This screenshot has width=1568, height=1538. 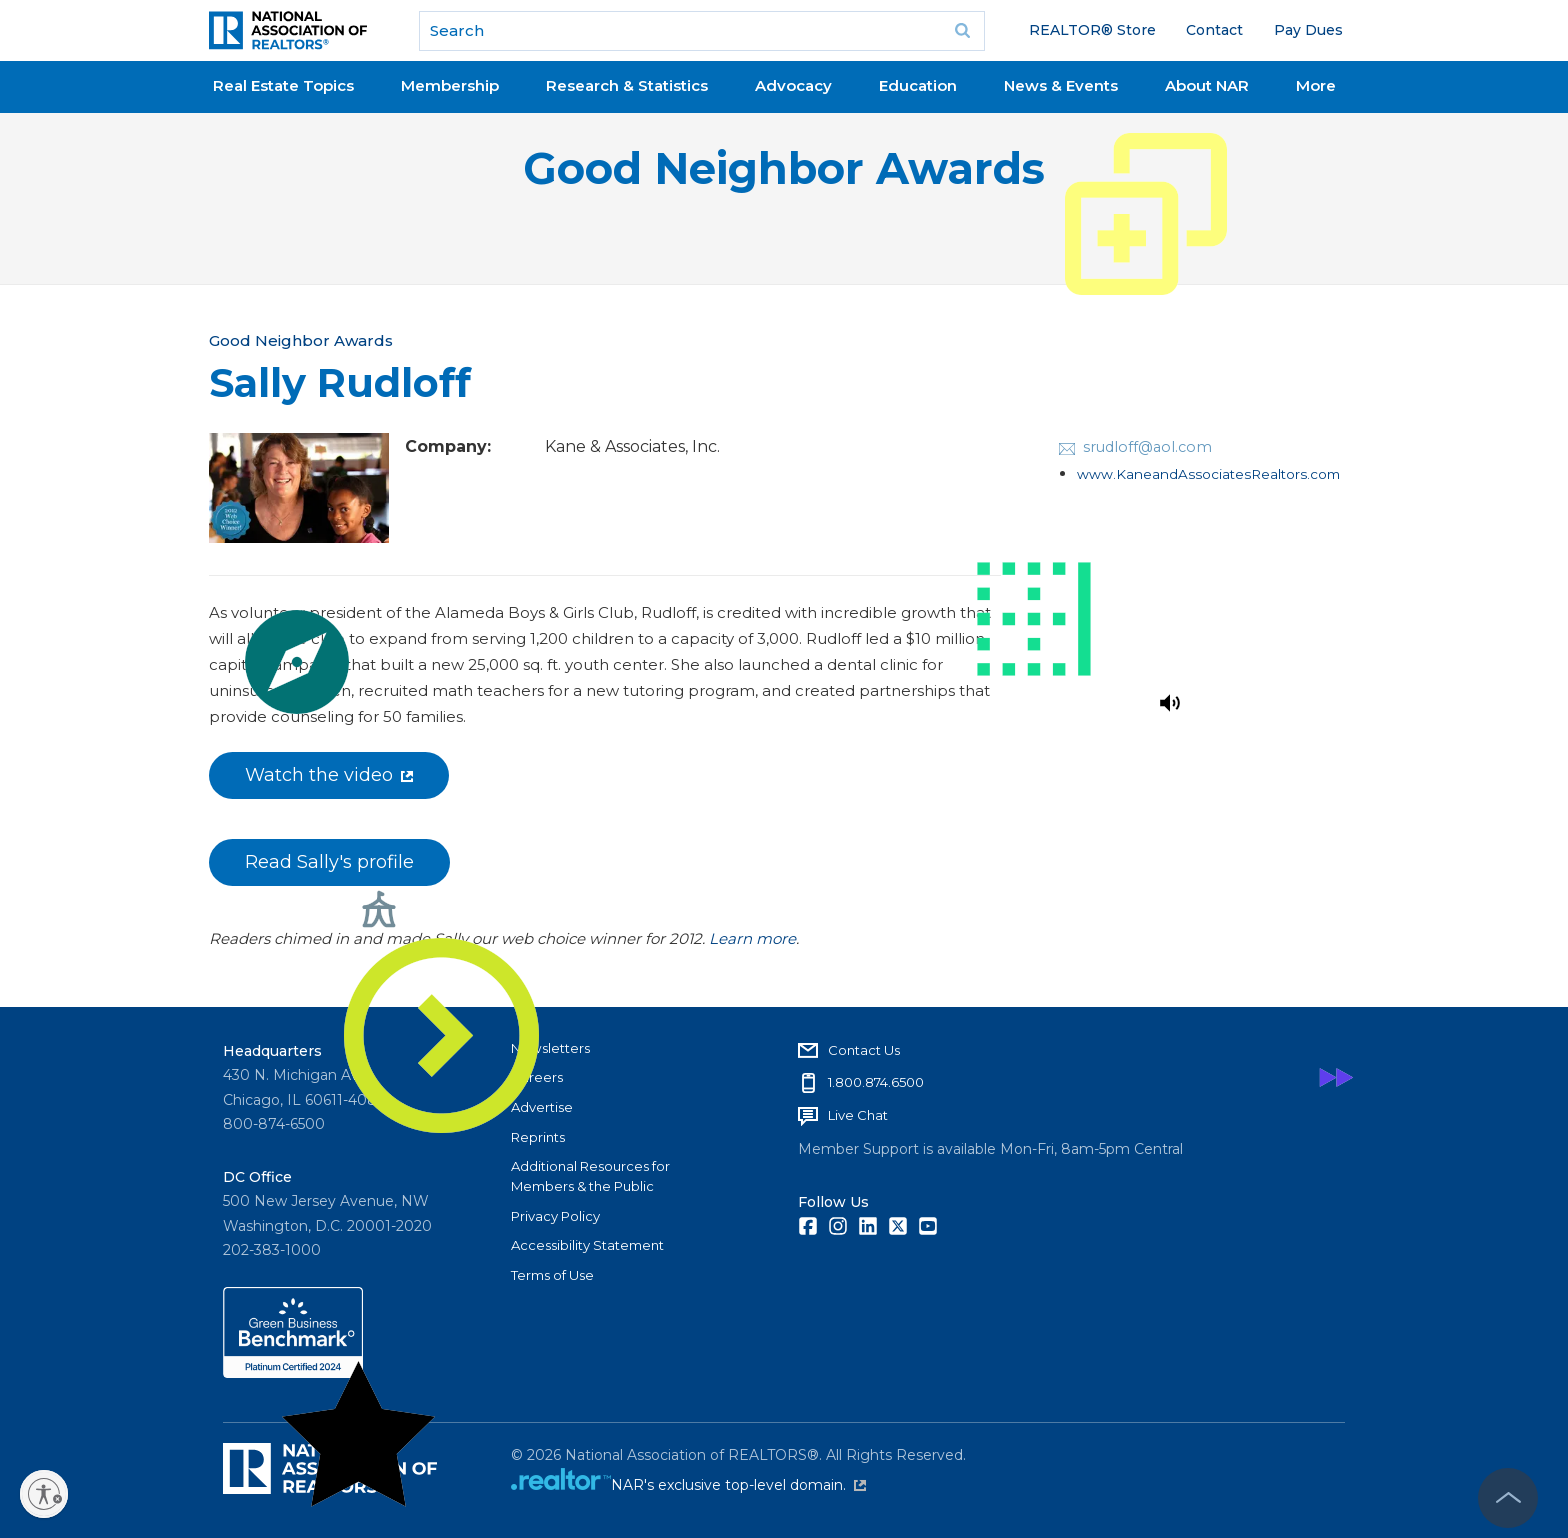 What do you see at coordinates (1336, 1077) in the screenshot?
I see `skip to next track or media` at bounding box center [1336, 1077].